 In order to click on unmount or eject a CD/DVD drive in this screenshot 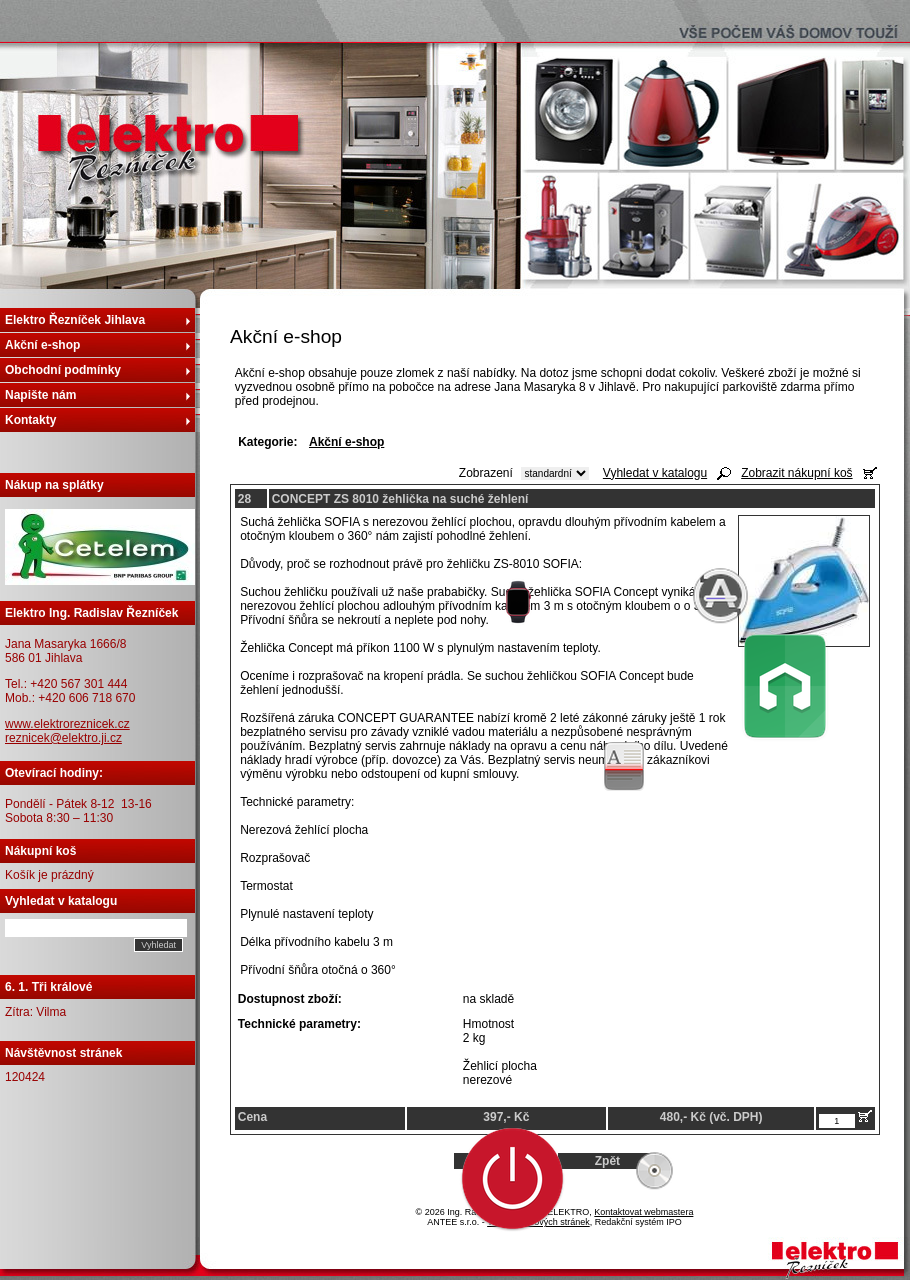, I will do `click(654, 1170)`.